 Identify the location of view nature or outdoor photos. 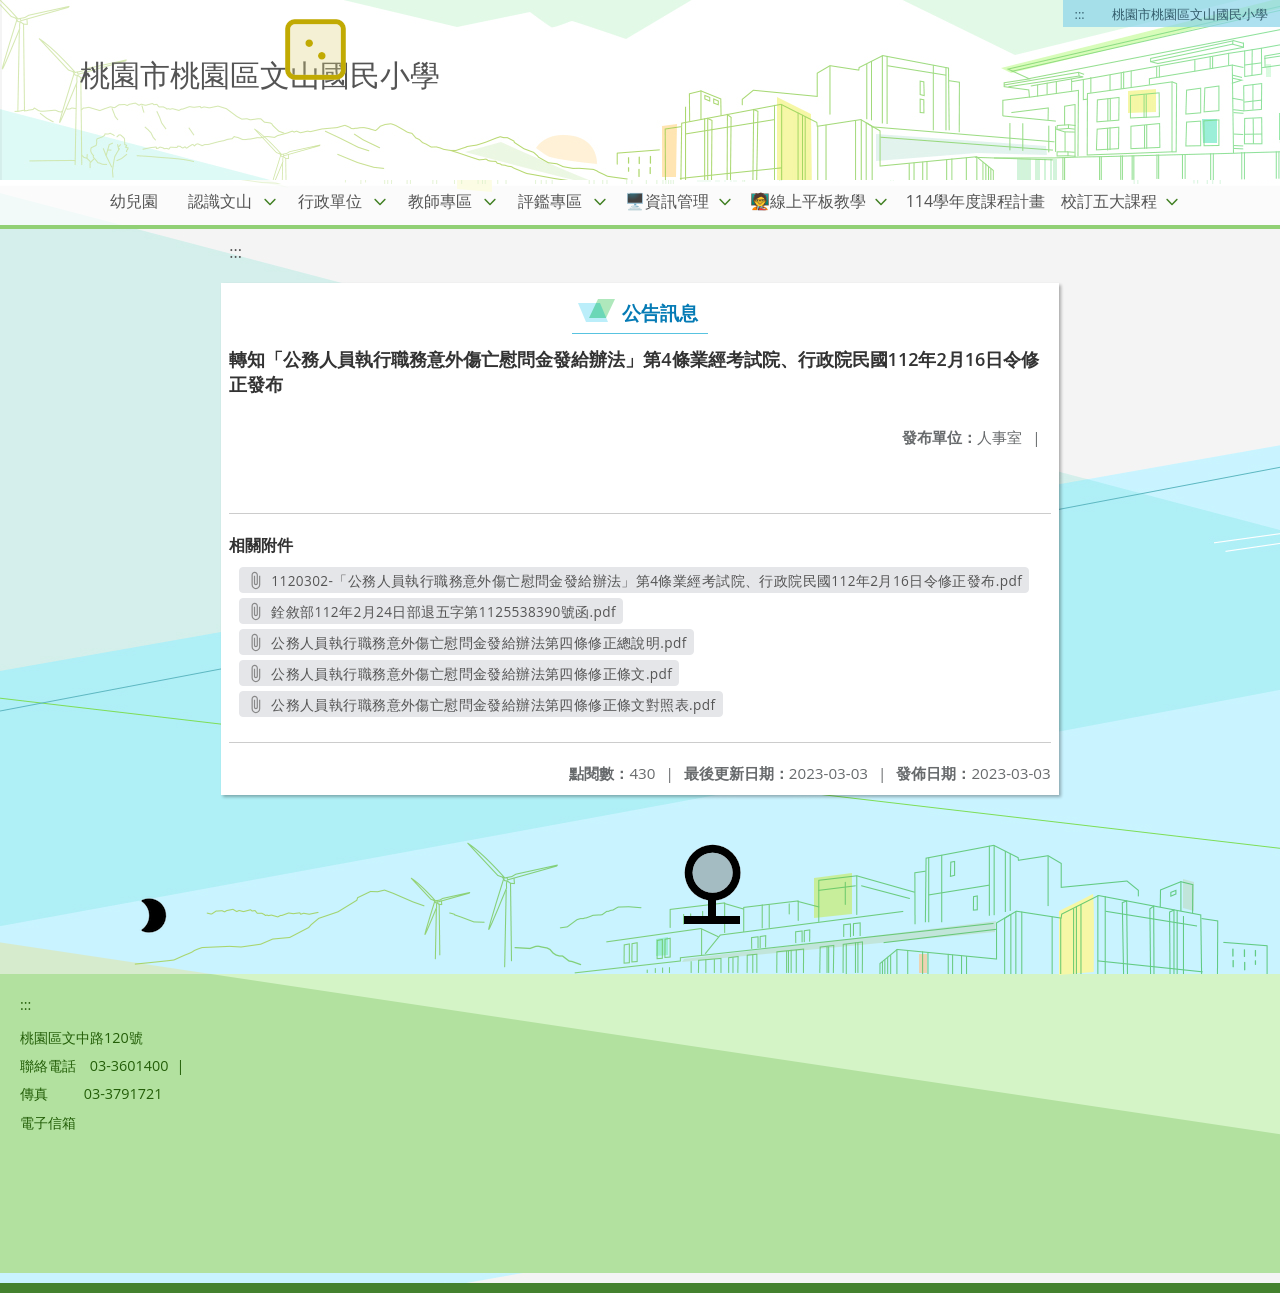
(712, 884).